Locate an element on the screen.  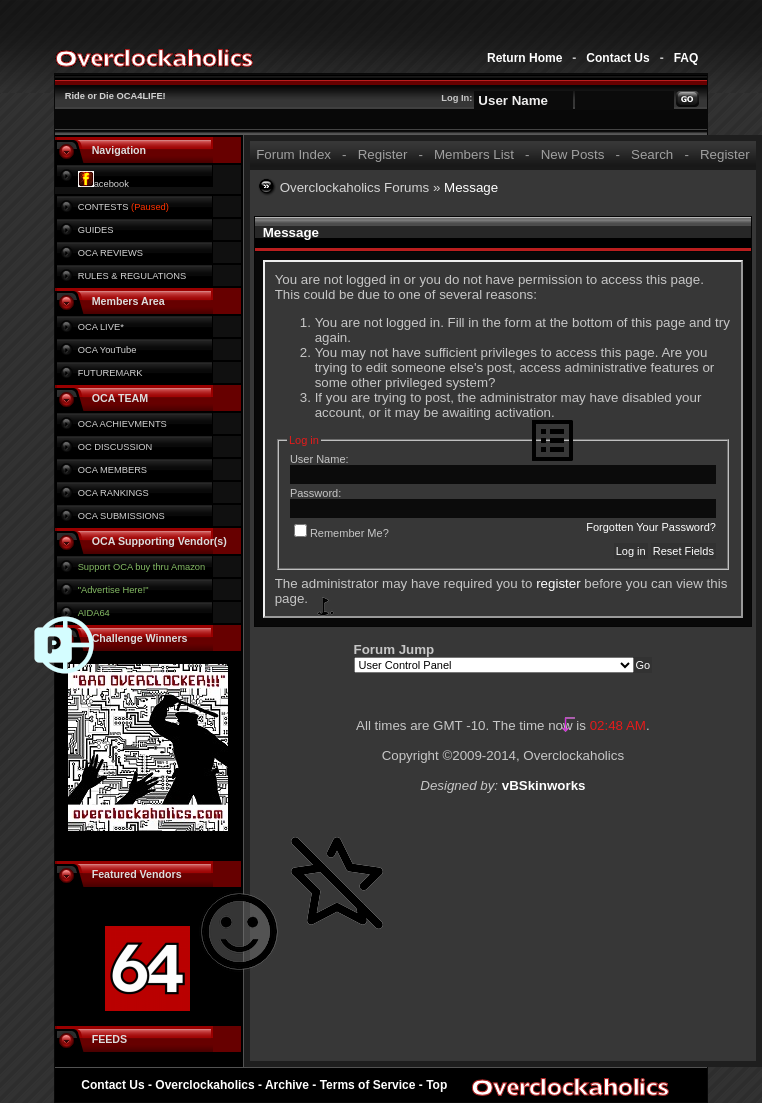
view list details or summary is located at coordinates (552, 440).